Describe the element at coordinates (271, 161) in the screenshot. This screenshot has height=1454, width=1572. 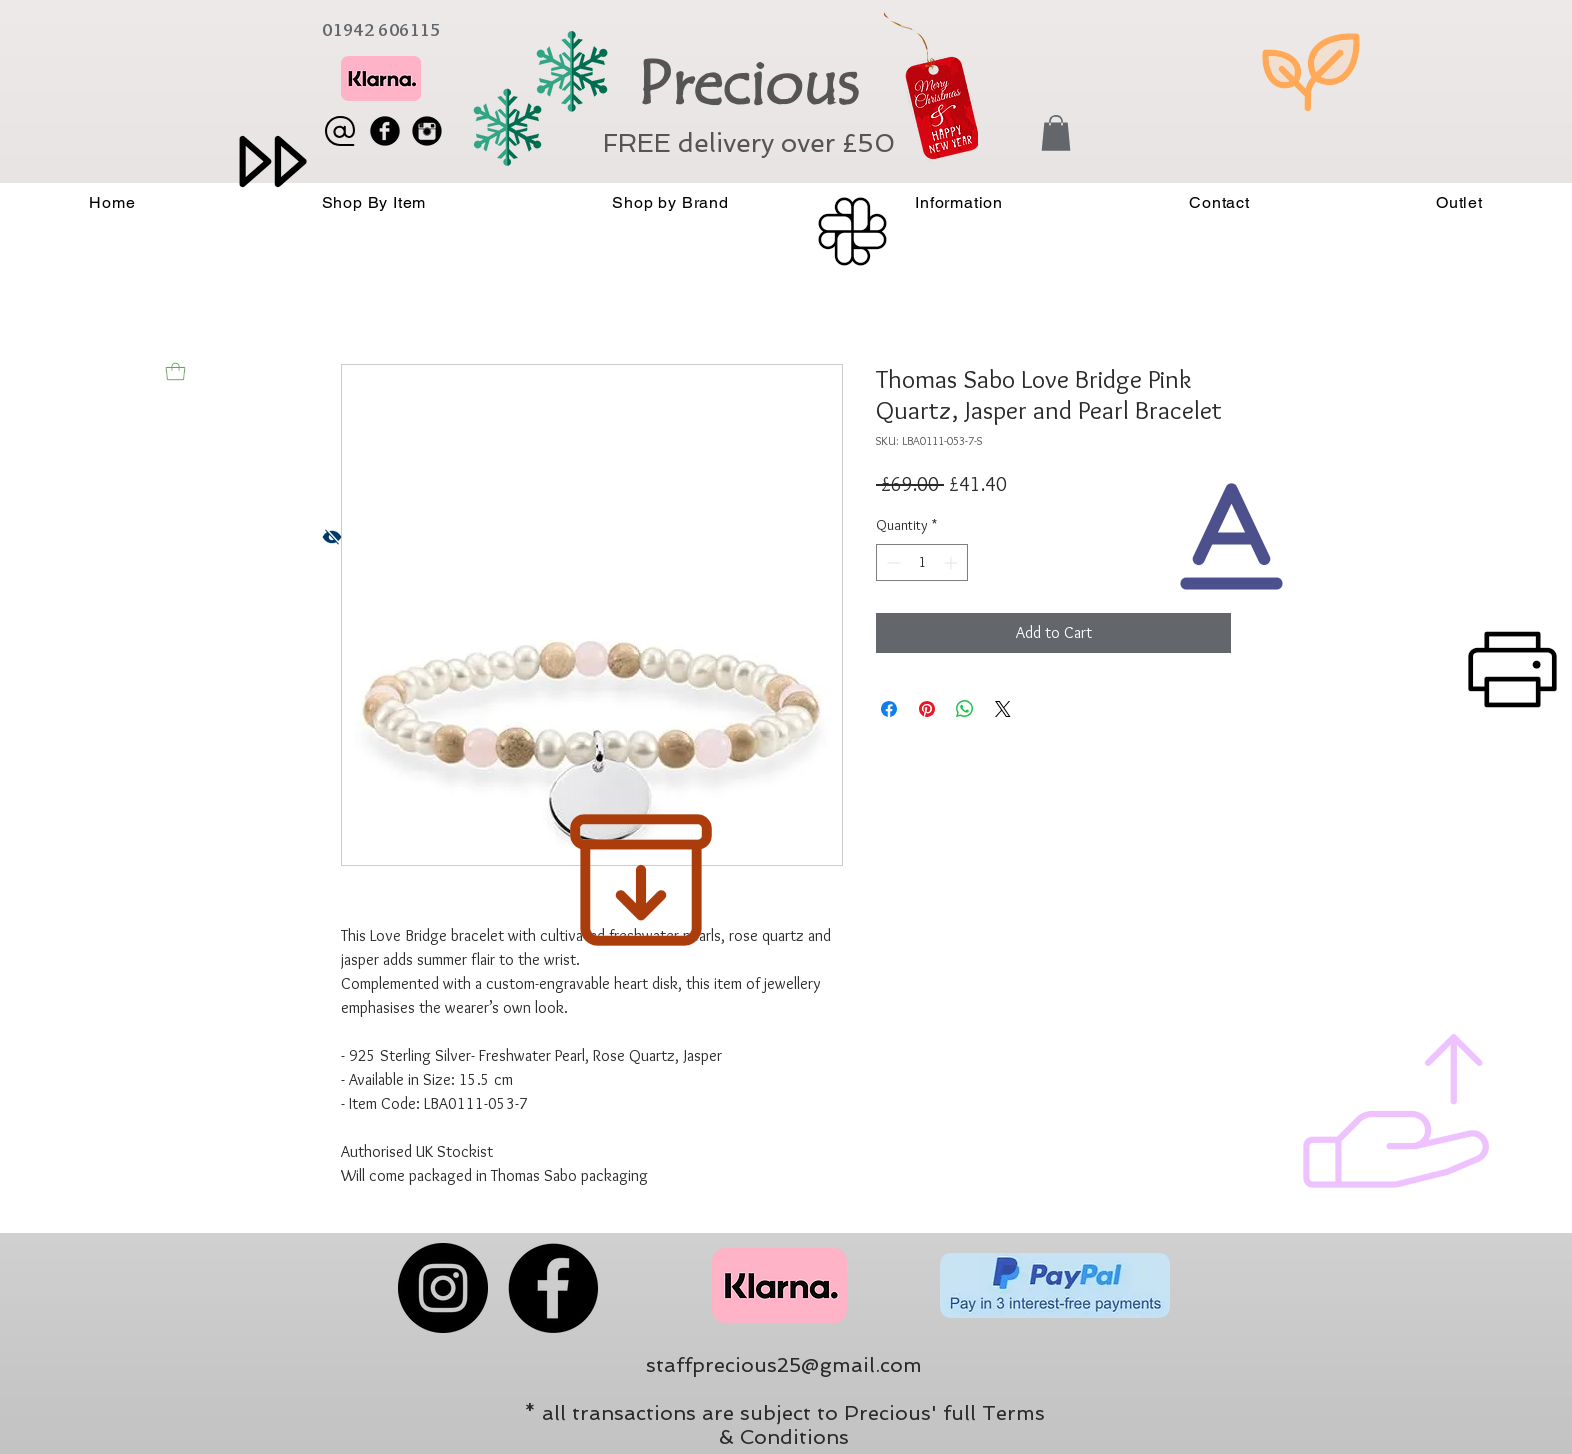
I see `skip to the next track` at that location.